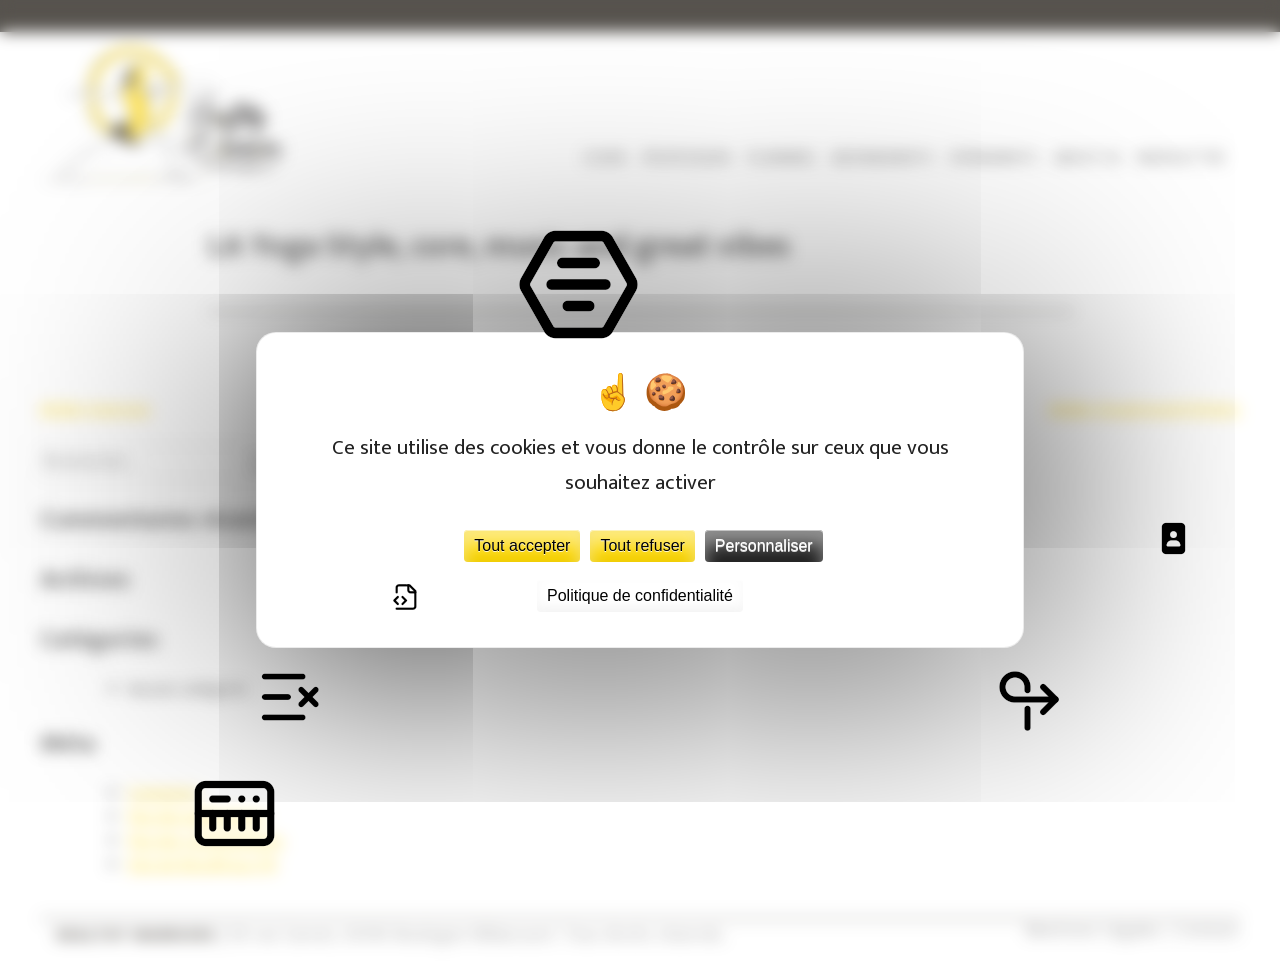 Image resolution: width=1280 pixels, height=980 pixels. What do you see at coordinates (234, 813) in the screenshot?
I see `open music keyboard or piano tool` at bounding box center [234, 813].